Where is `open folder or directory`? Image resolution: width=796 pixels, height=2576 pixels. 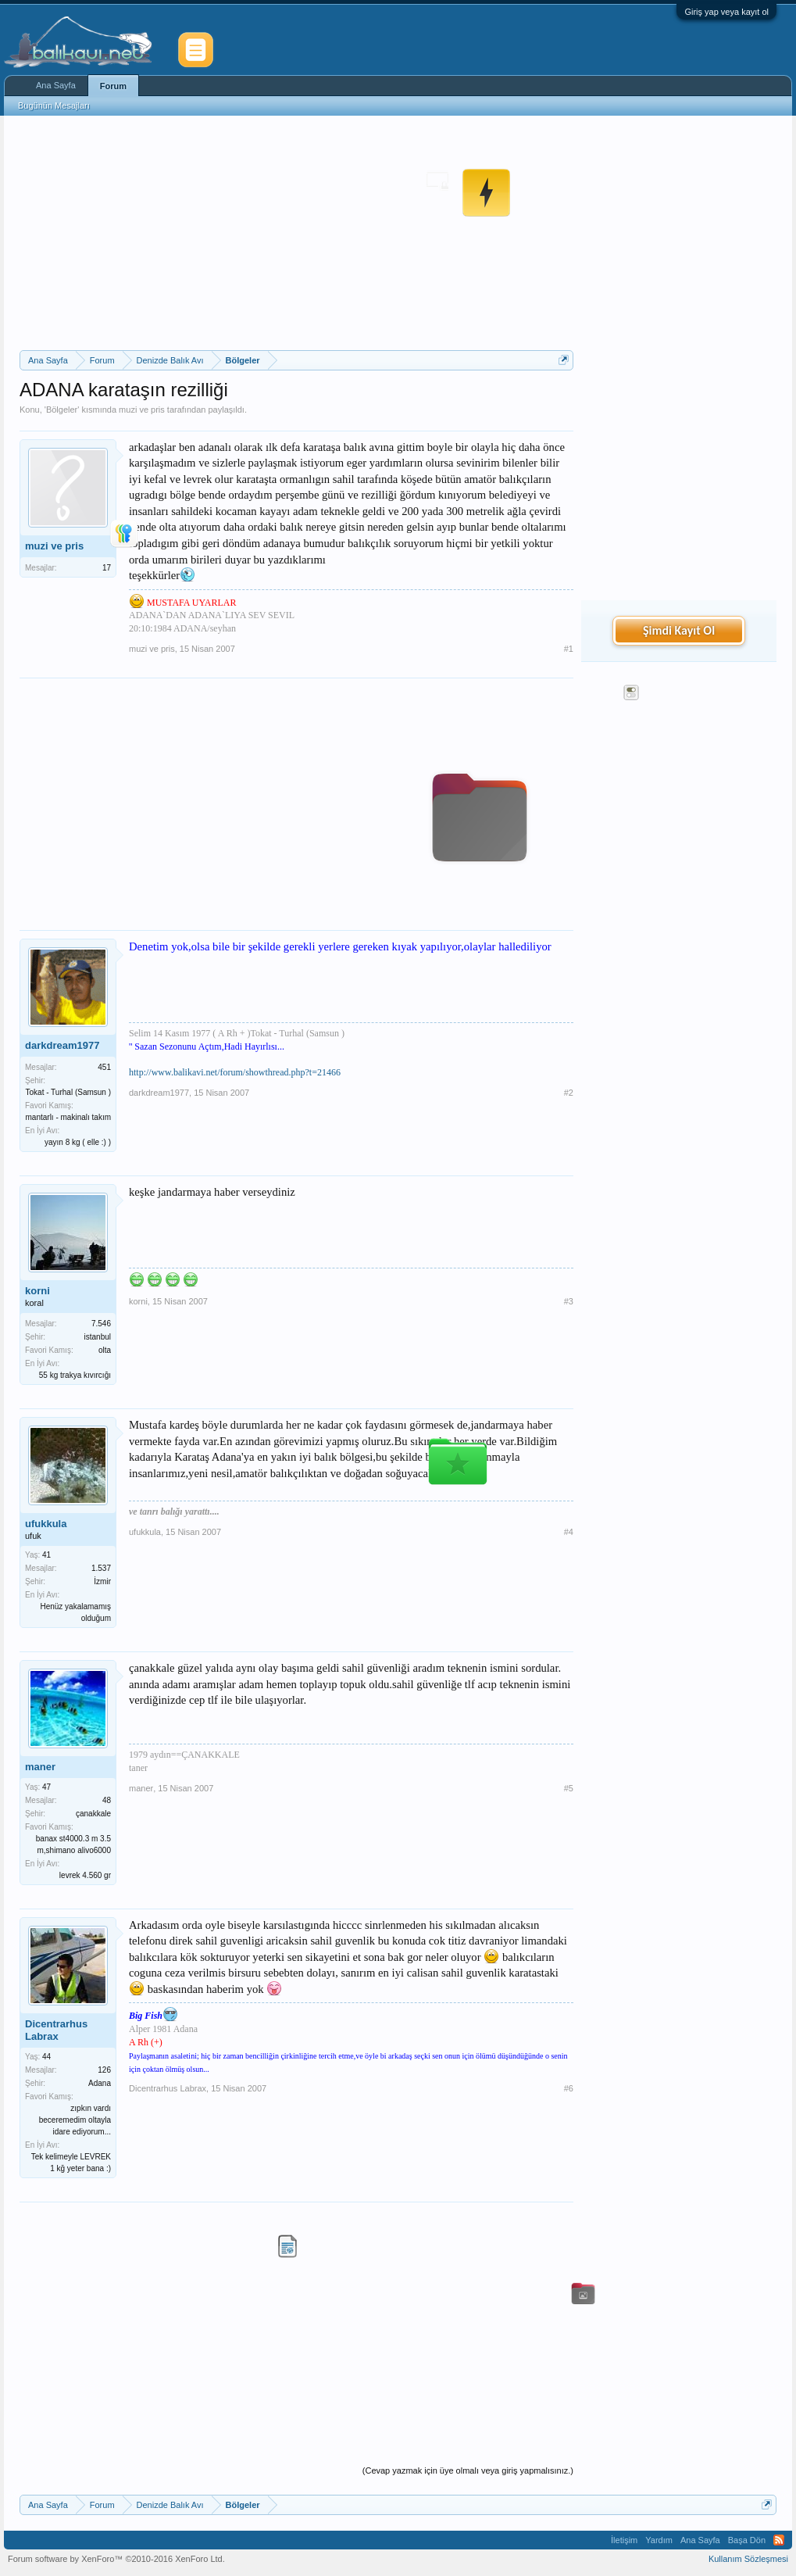
open folder or directory is located at coordinates (480, 818).